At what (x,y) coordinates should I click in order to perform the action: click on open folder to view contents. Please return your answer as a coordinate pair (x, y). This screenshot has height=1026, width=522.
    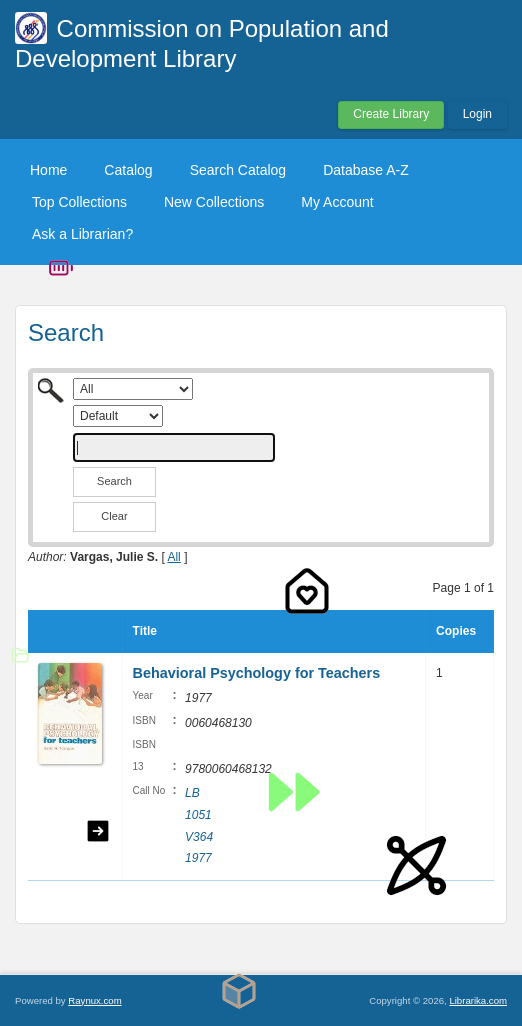
    Looking at the image, I should click on (20, 655).